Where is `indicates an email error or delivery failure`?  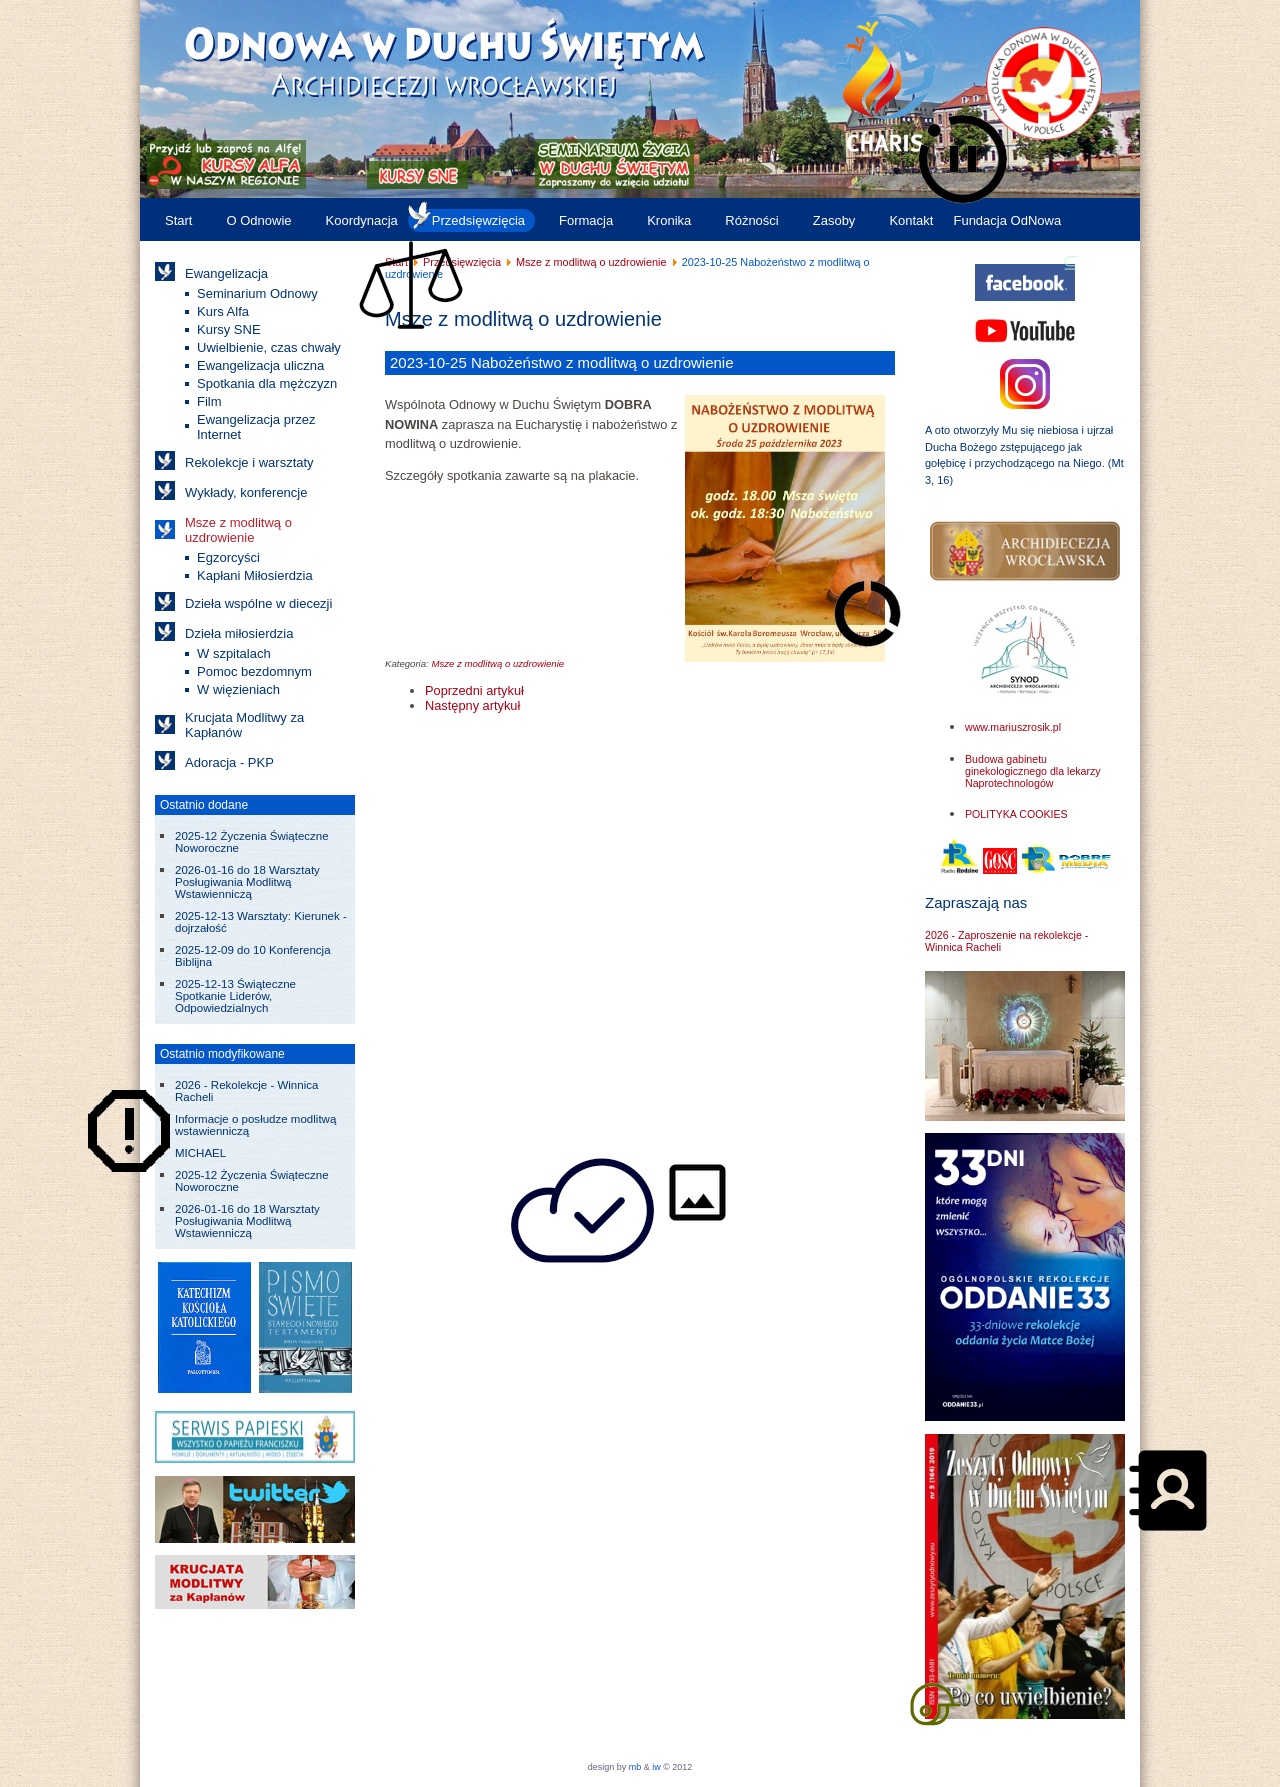
indicates an email error or delivery failure is located at coordinates (129, 1131).